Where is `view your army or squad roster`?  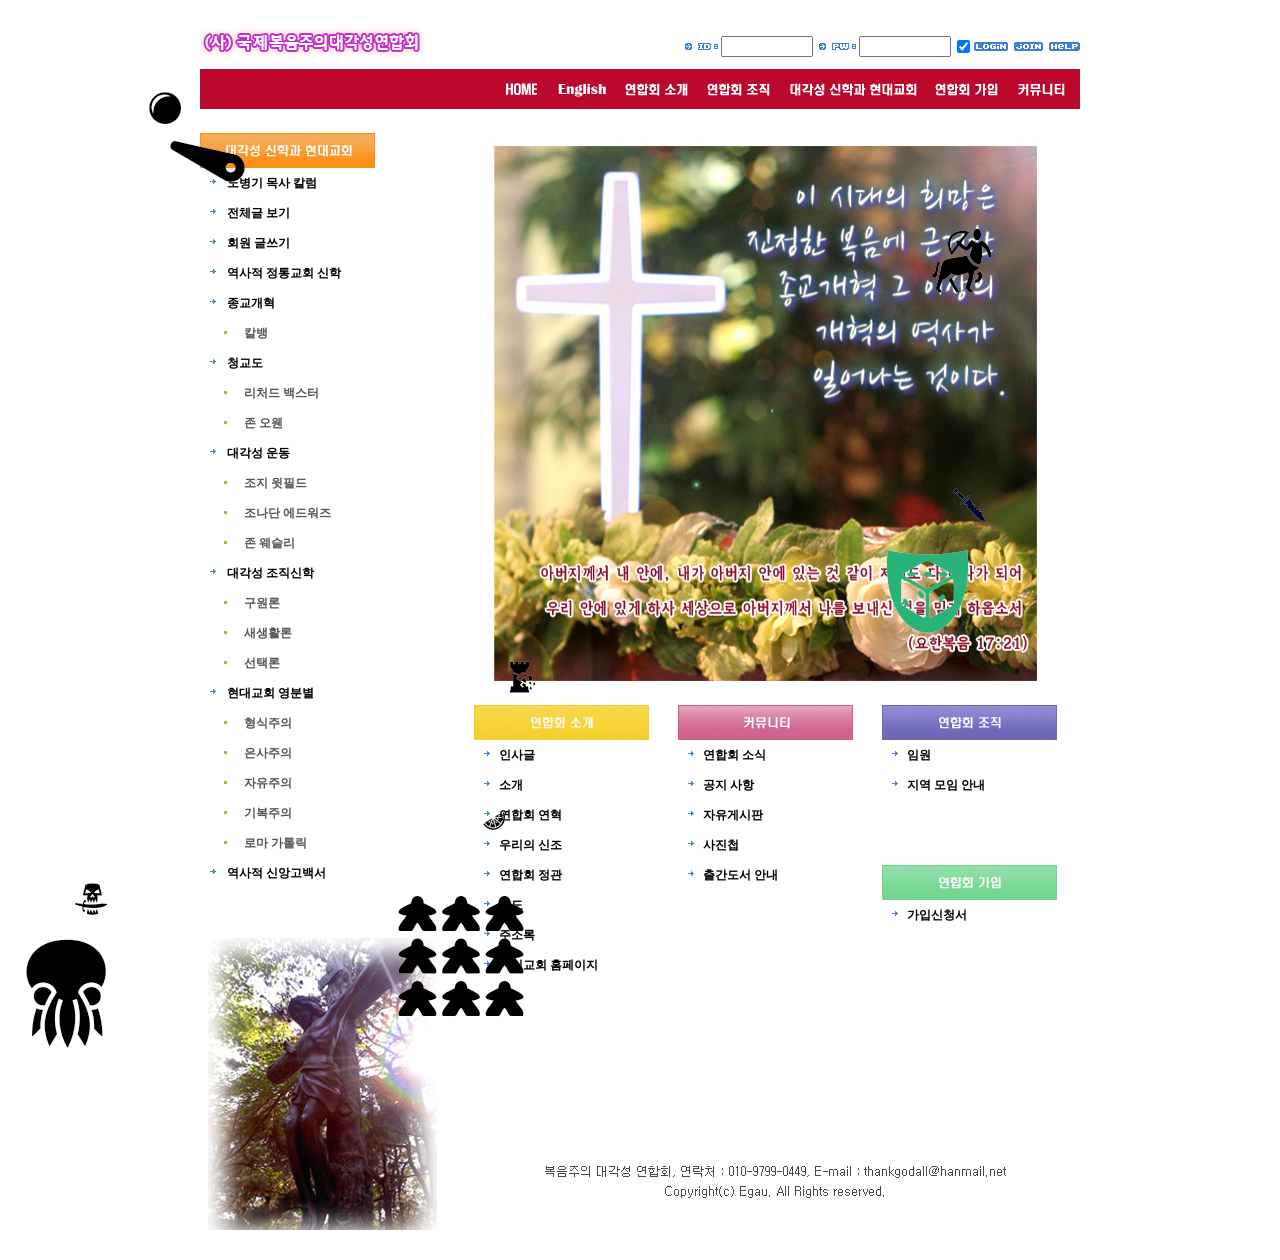
view your army or squad roster is located at coordinates (461, 956).